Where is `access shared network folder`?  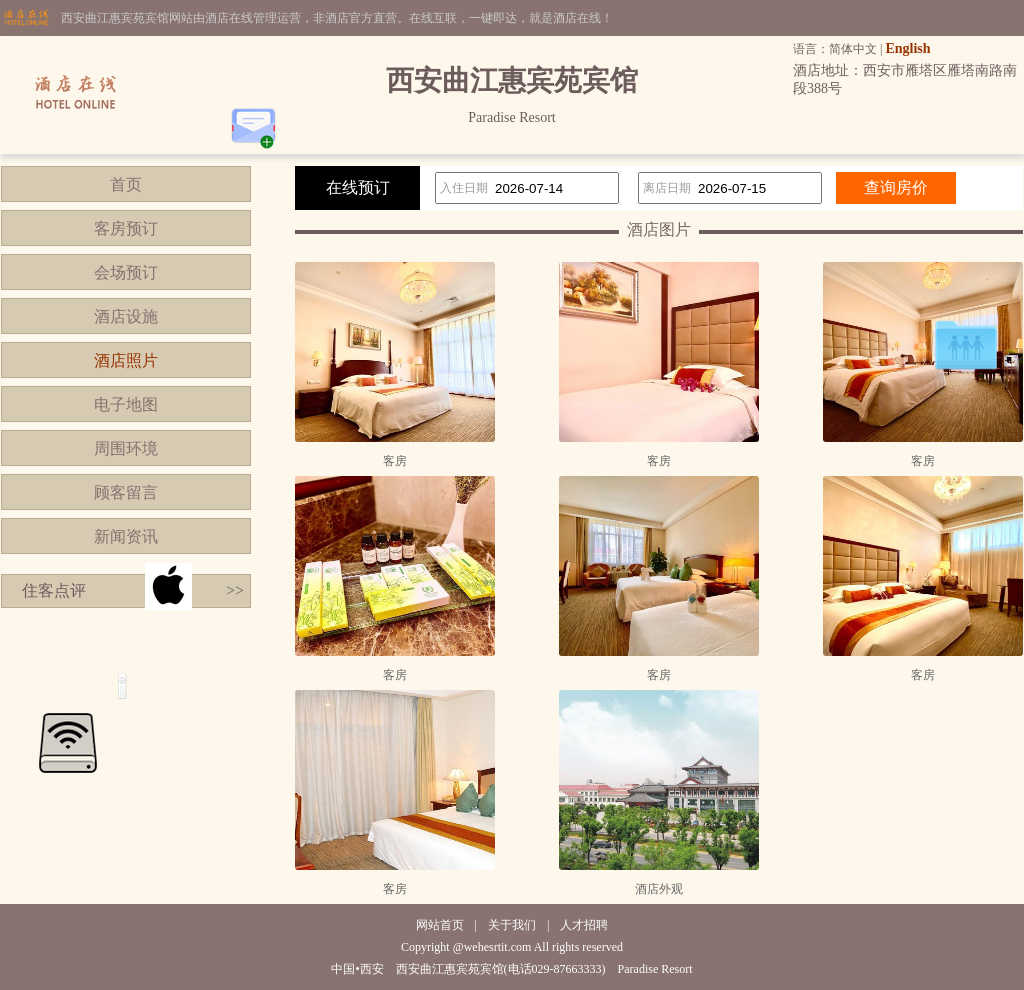 access shared network folder is located at coordinates (966, 345).